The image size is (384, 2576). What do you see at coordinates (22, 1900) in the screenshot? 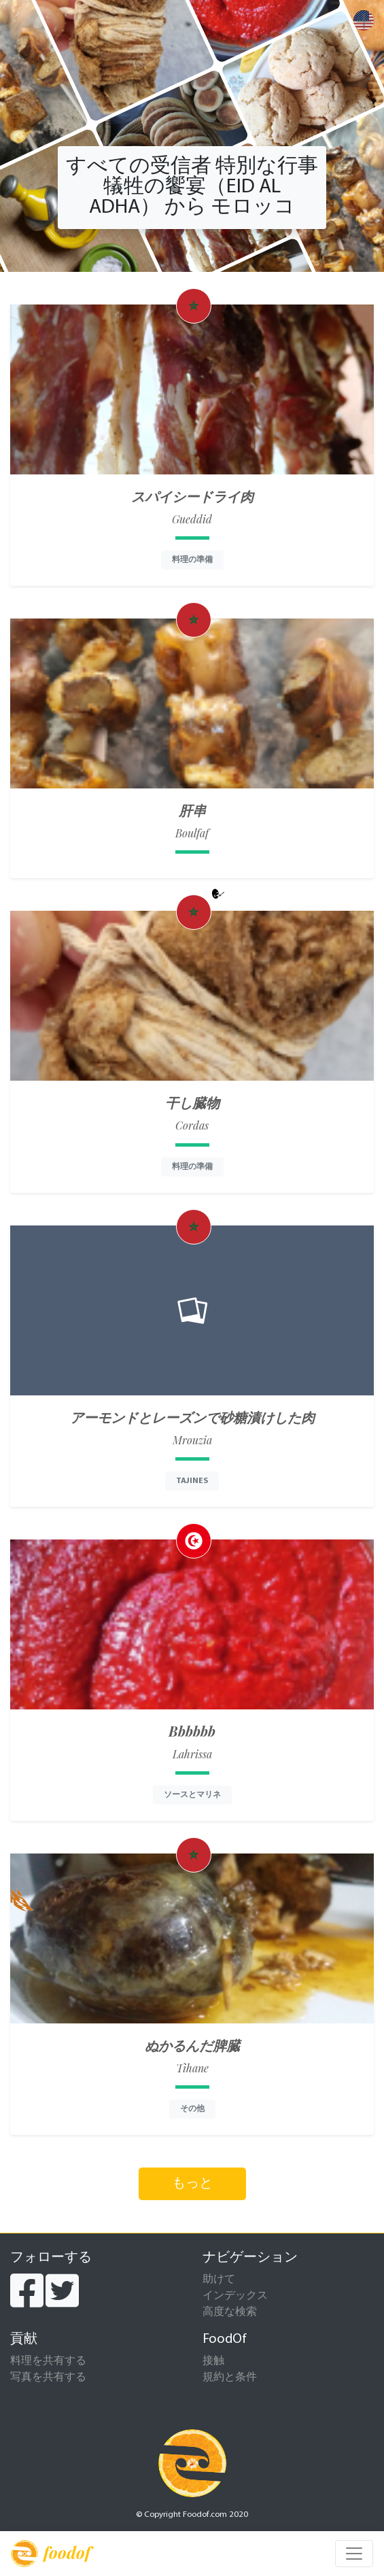
I see `select direwolf as character or faction` at bounding box center [22, 1900].